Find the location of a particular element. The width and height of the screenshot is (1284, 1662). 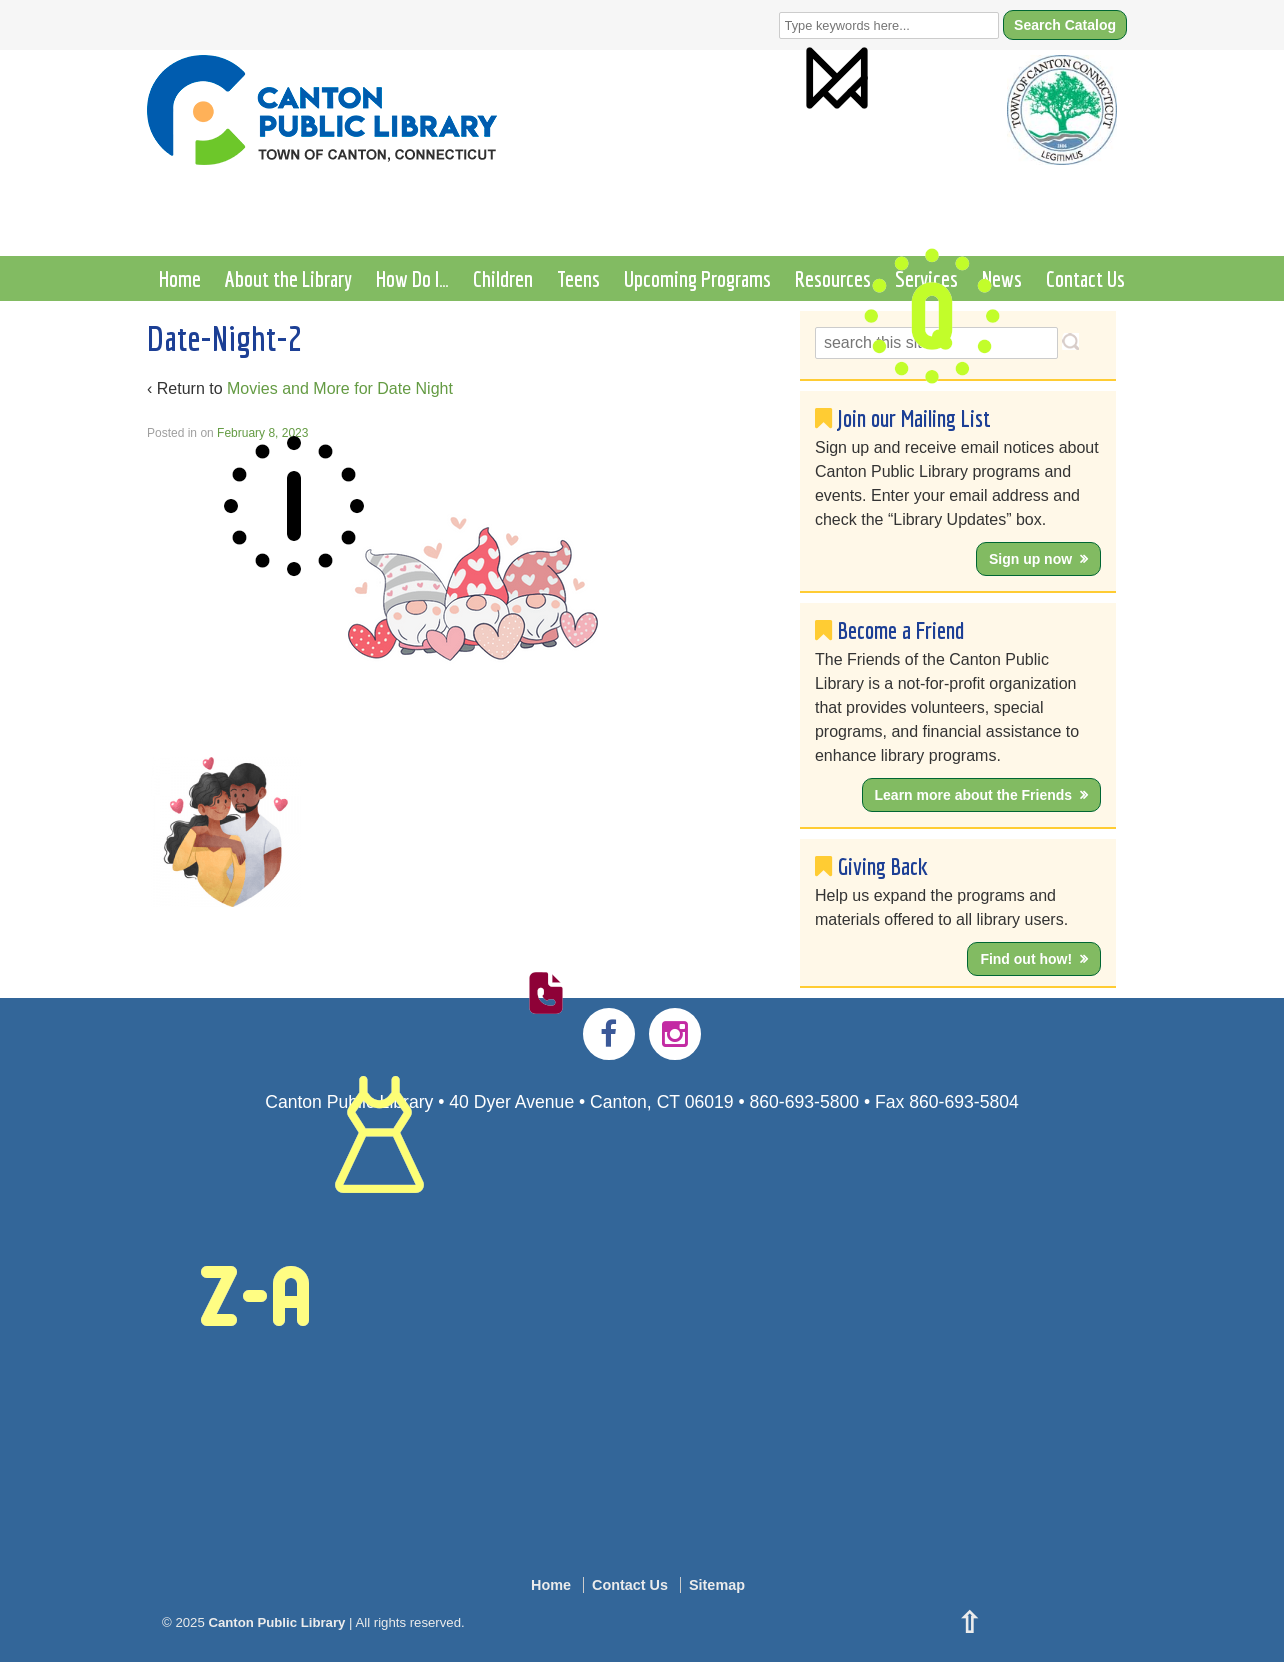

indicates a loading or processing state for Q-related feature is located at coordinates (932, 316).